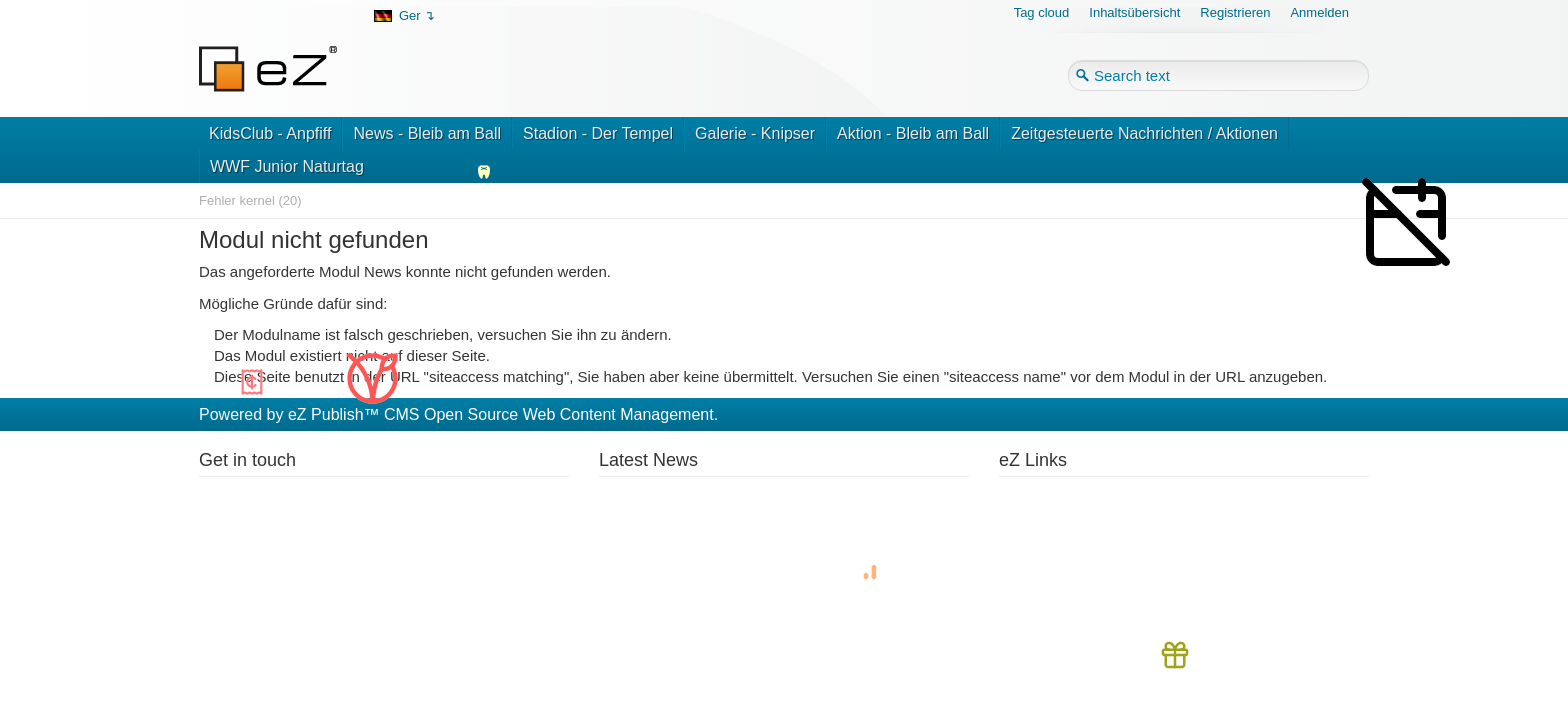  I want to click on view transaction receipt details, so click(252, 382).